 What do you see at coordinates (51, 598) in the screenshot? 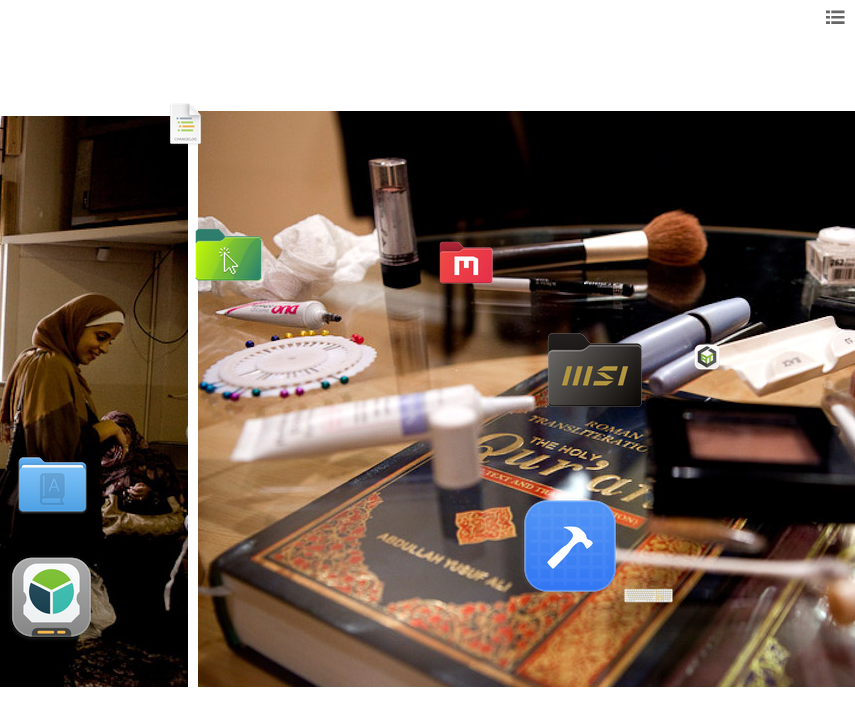
I see `open disk partitioning utility` at bounding box center [51, 598].